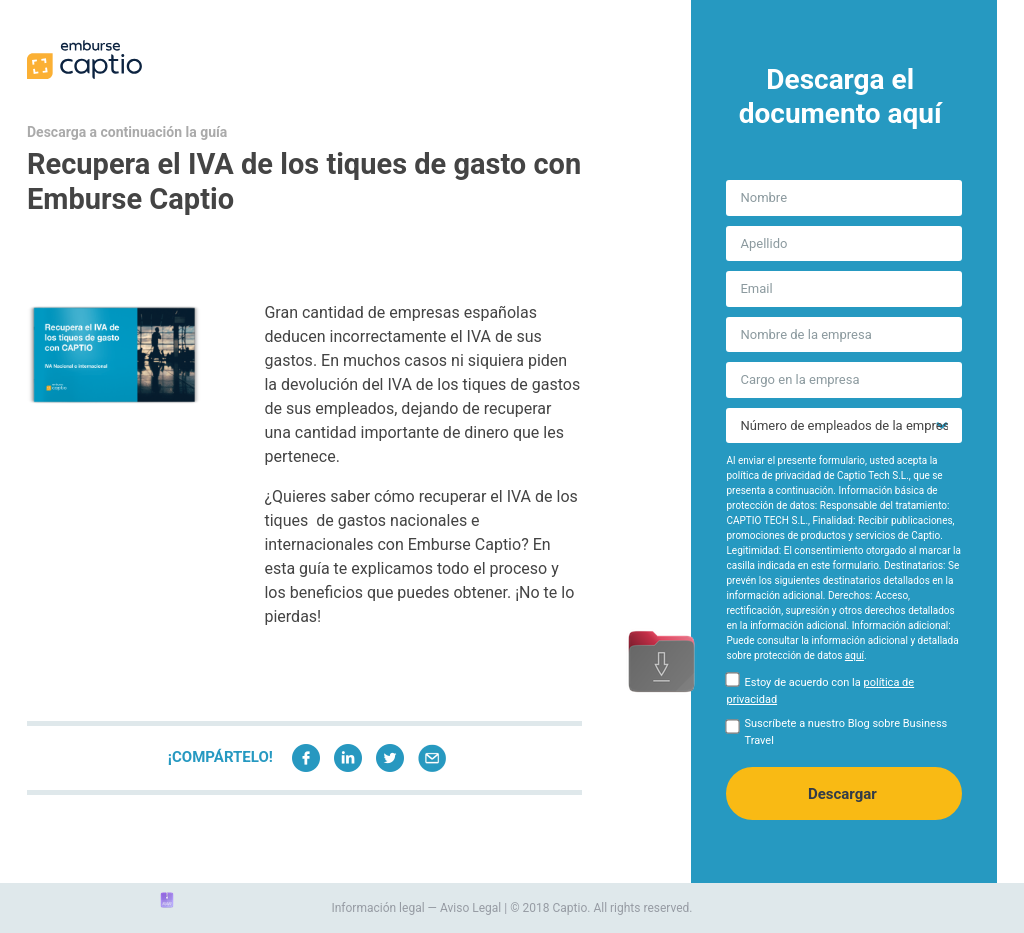 This screenshot has height=933, width=1024. I want to click on access your downloads folder, so click(661, 661).